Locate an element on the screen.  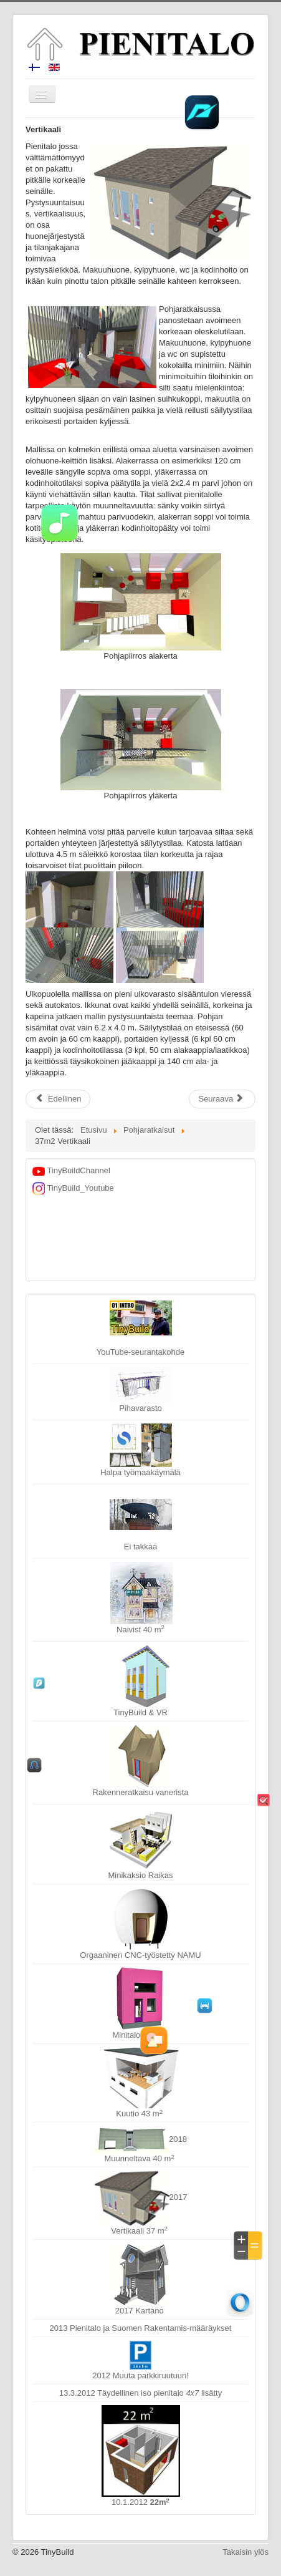
open surfshark vpn app is located at coordinates (39, 1683).